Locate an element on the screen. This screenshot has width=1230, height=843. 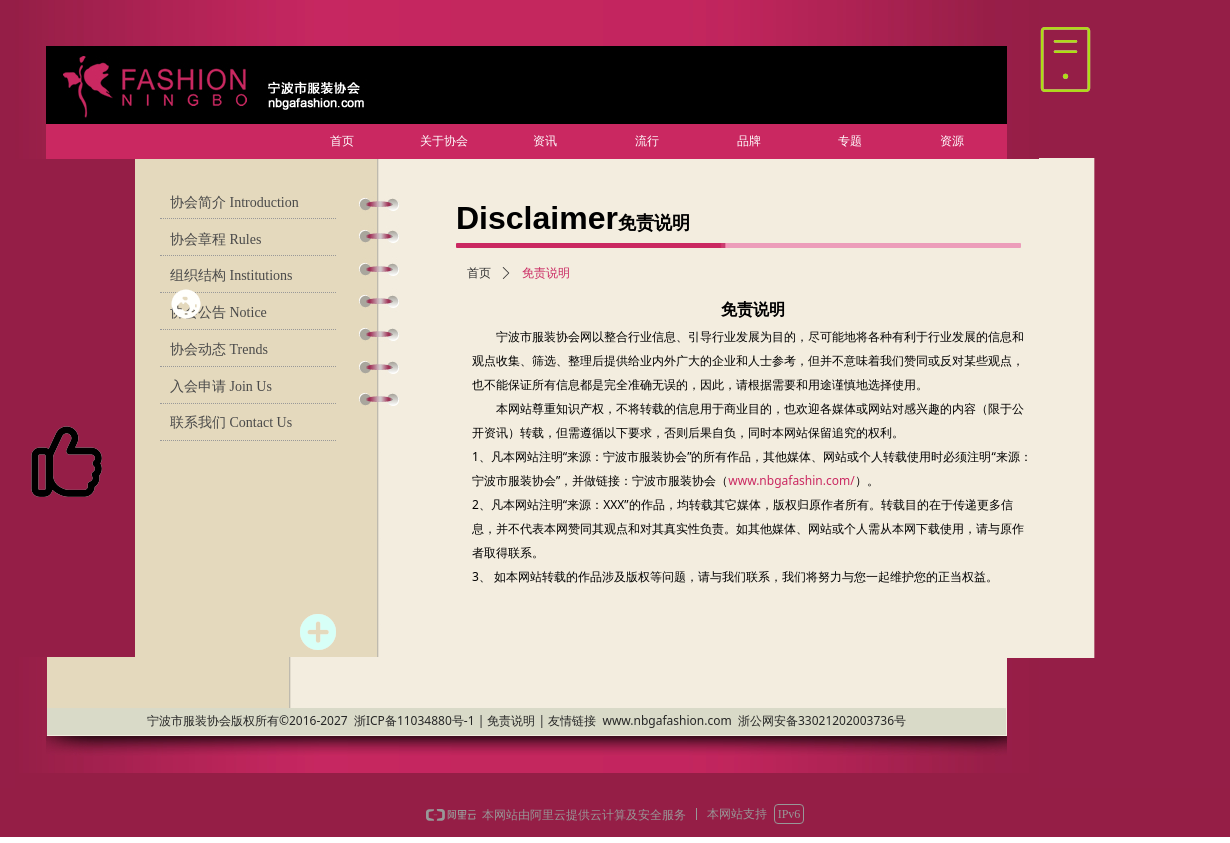
add a new item to your feed is located at coordinates (318, 632).